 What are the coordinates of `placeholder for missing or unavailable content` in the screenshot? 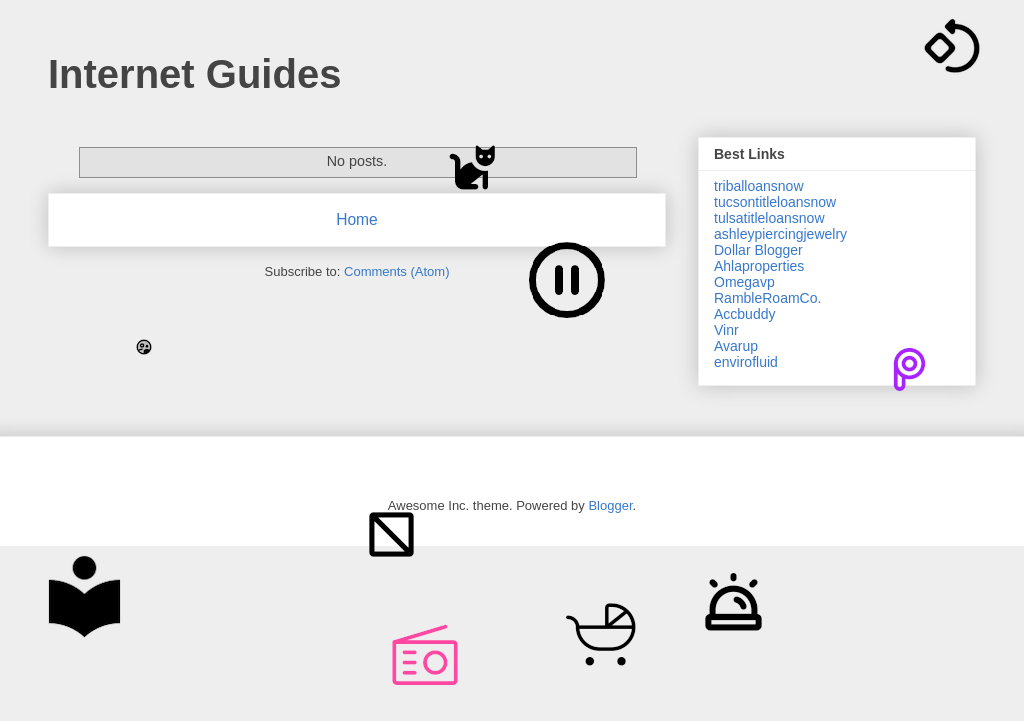 It's located at (391, 534).